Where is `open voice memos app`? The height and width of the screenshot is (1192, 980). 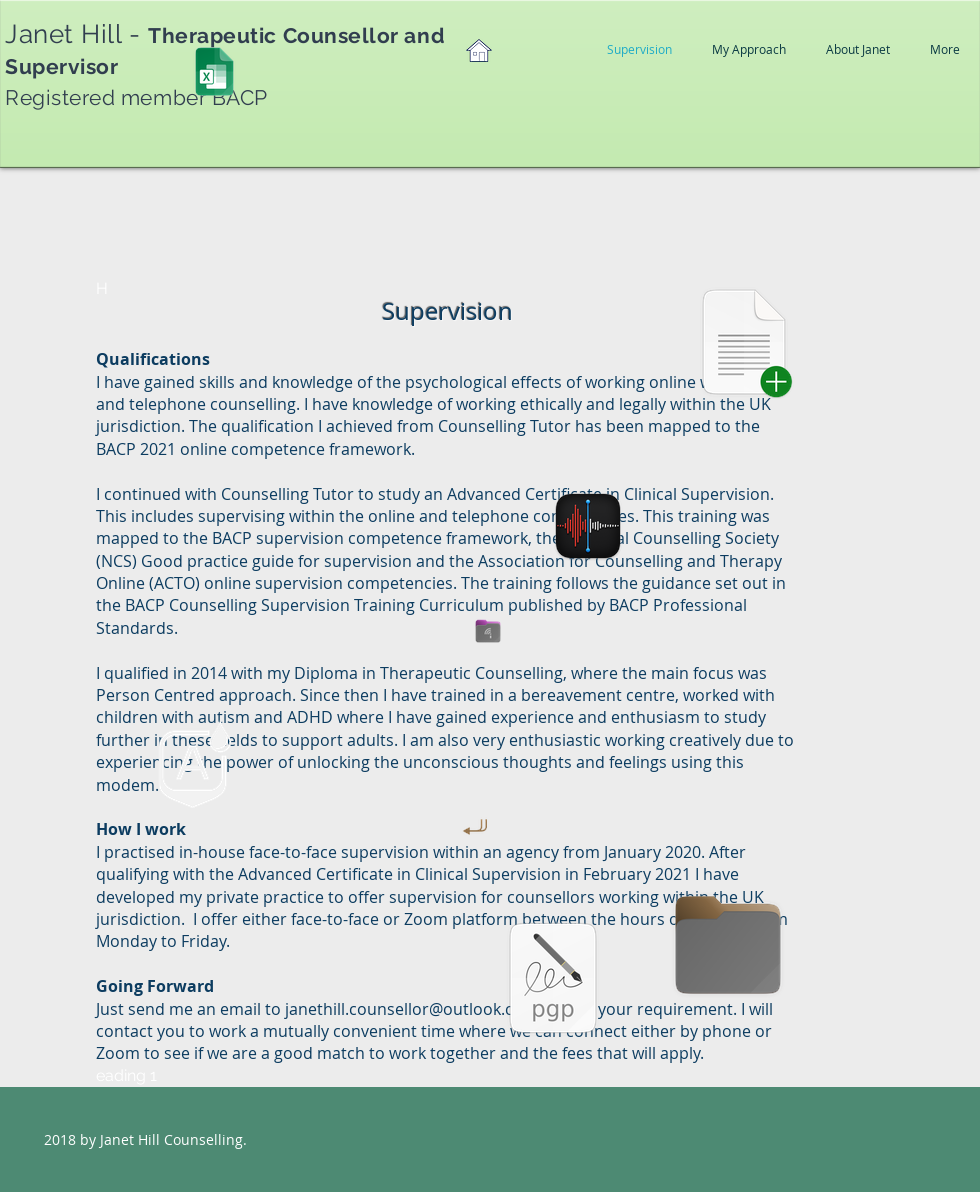 open voice memos app is located at coordinates (588, 526).